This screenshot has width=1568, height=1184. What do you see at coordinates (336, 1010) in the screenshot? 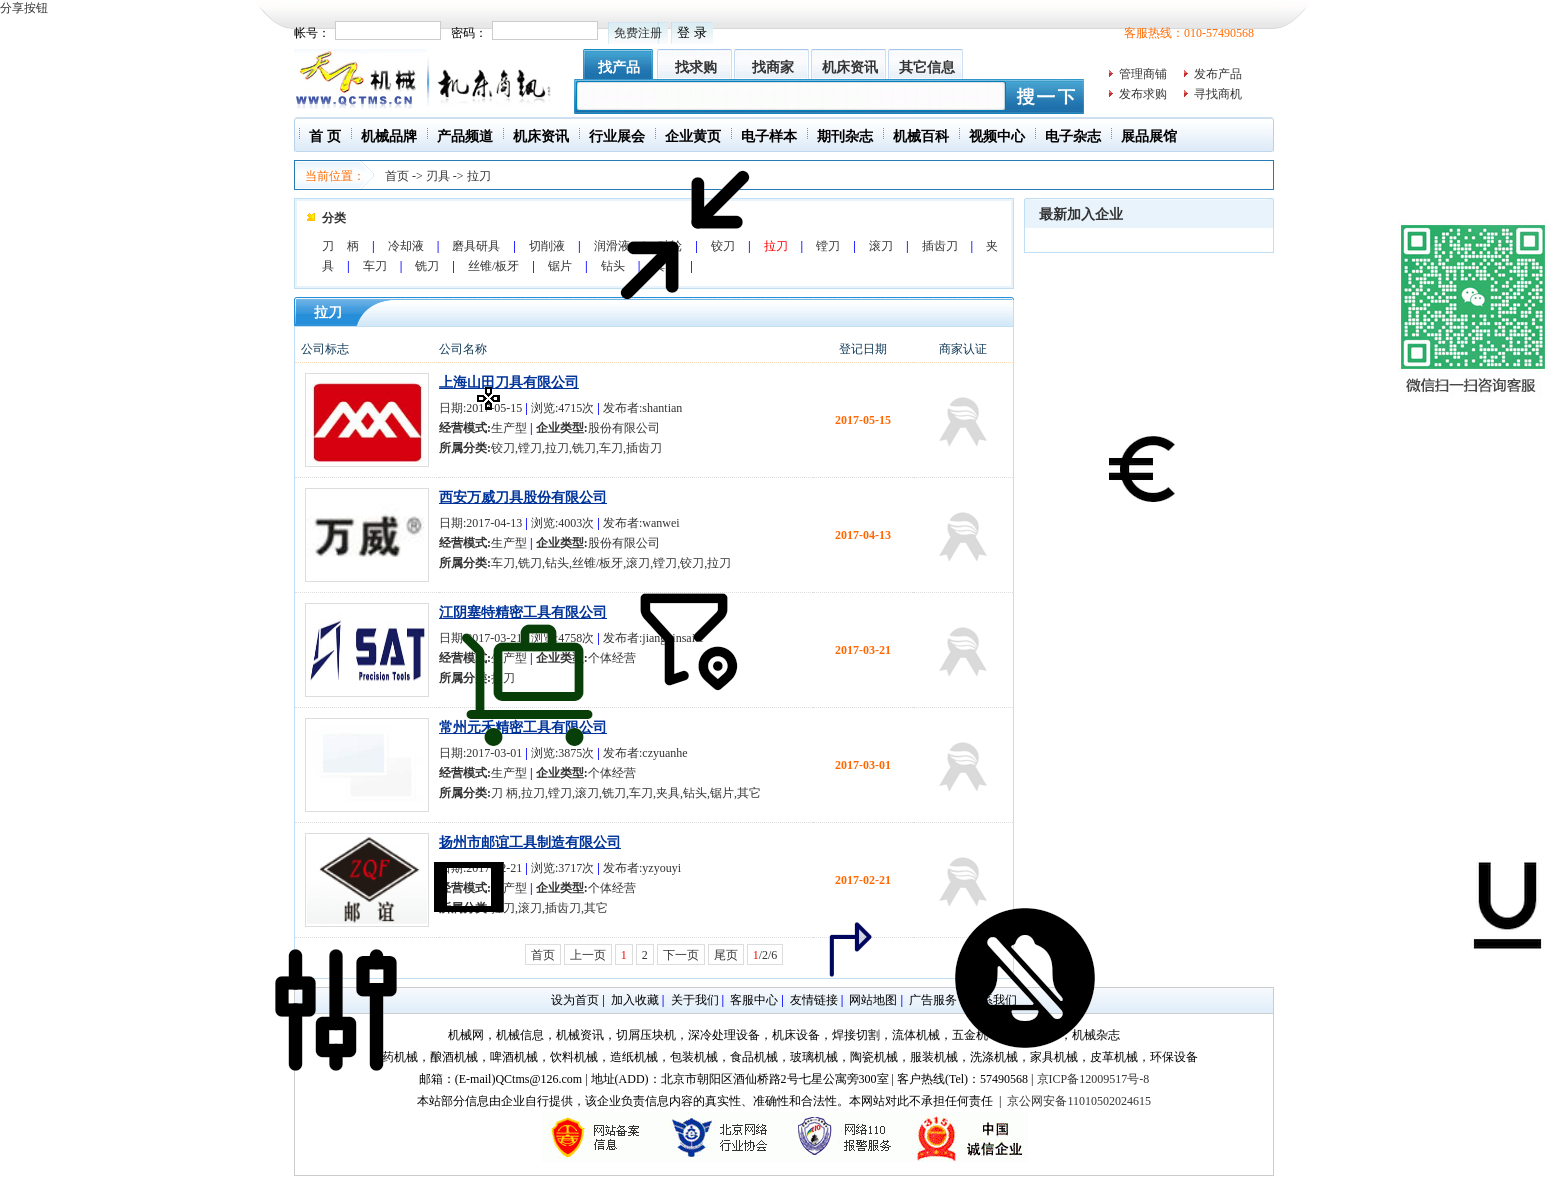
I see `adjust settings or preferences` at bounding box center [336, 1010].